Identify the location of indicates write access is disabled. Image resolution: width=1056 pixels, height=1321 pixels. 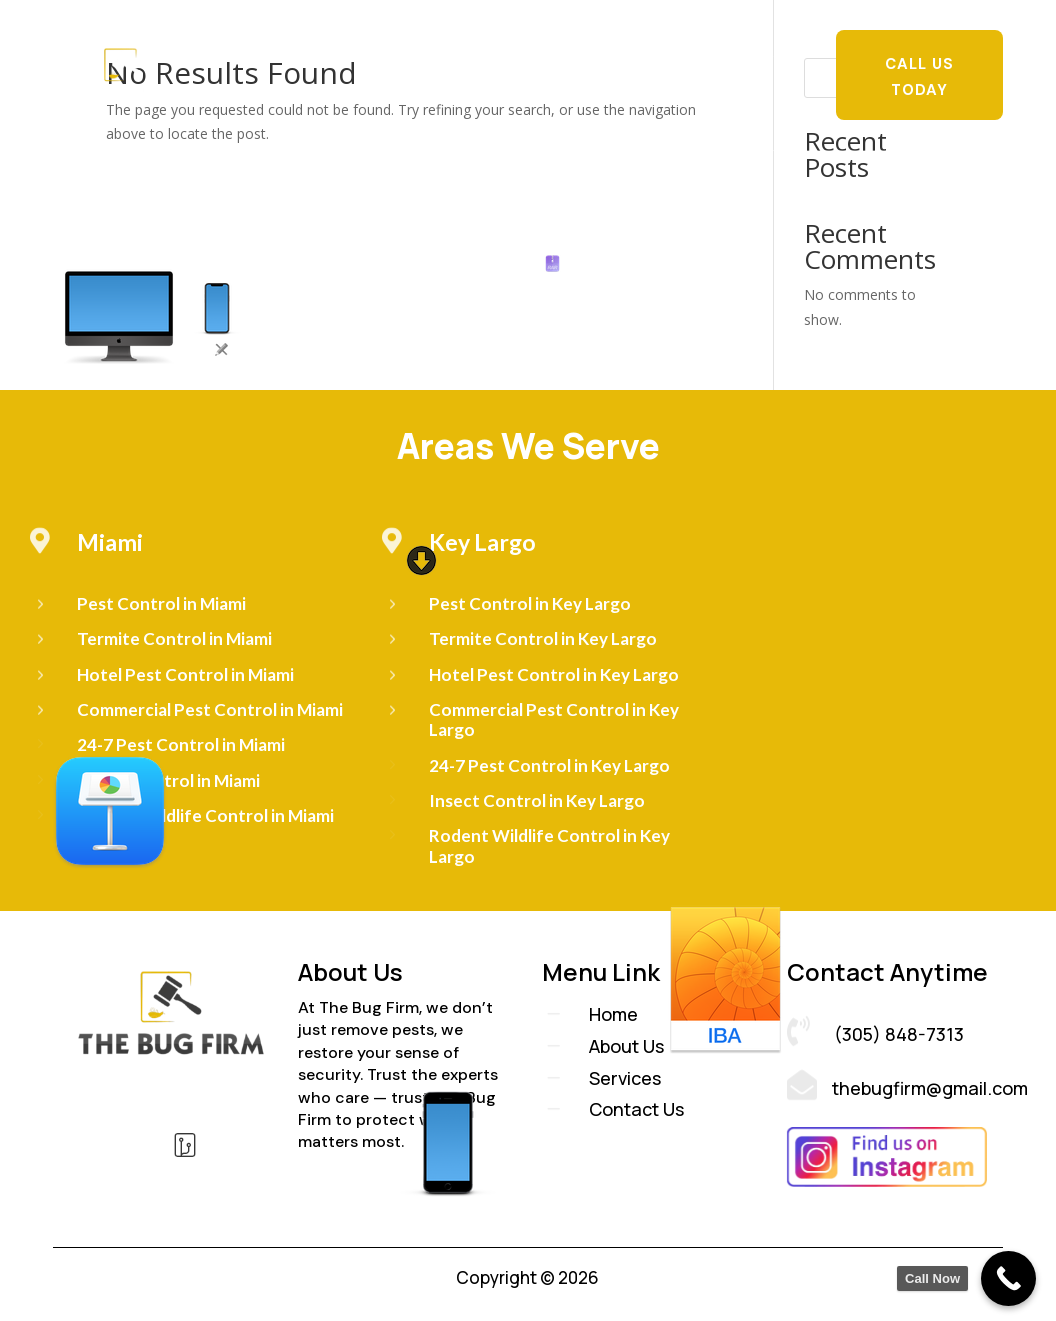
(221, 349).